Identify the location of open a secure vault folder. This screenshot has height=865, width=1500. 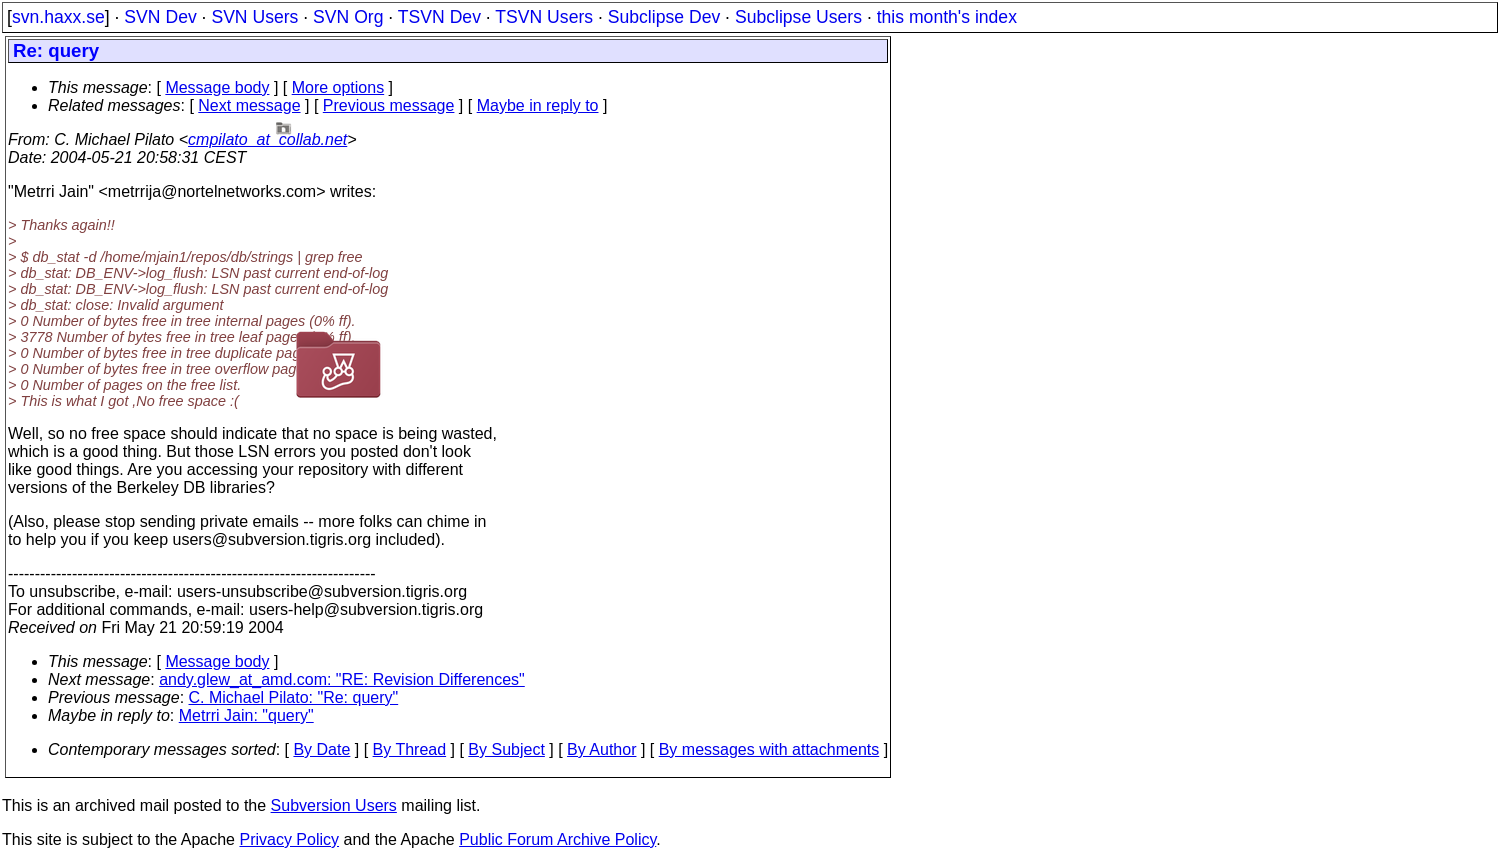
(283, 128).